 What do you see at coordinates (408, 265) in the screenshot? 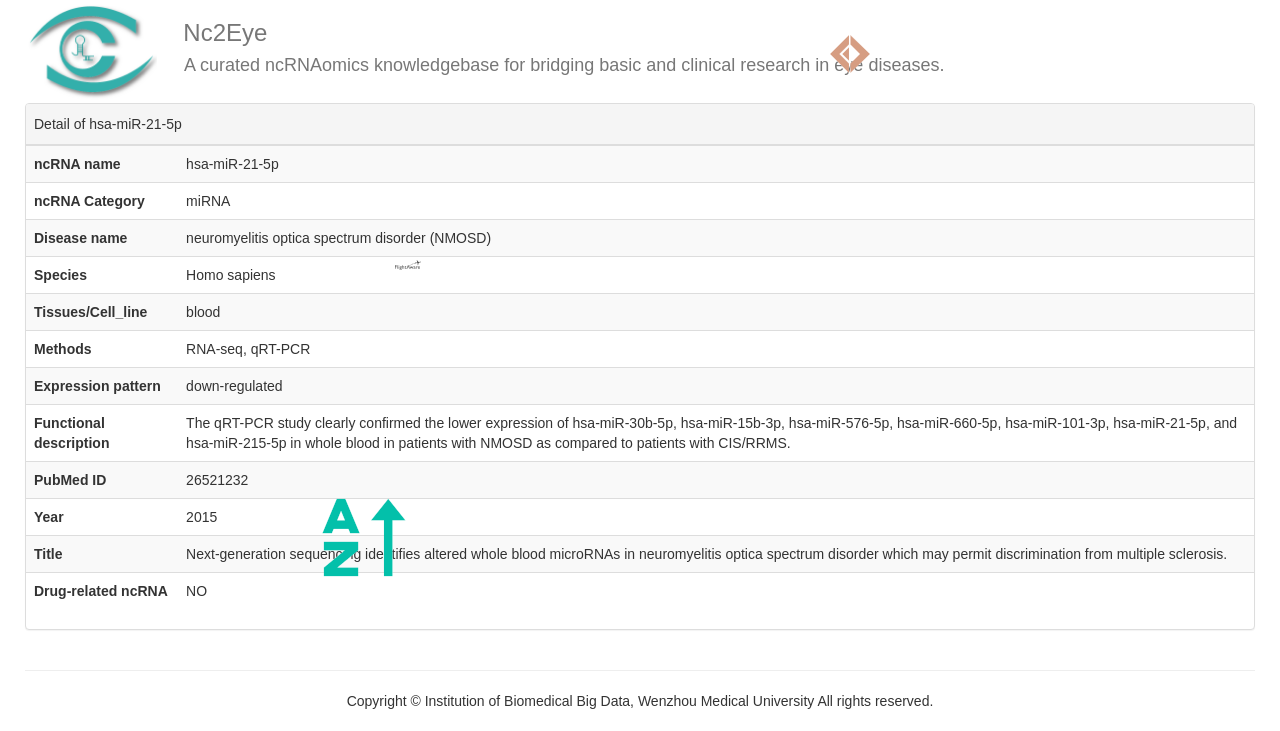
I see `open FlightAware flight tracking app` at bounding box center [408, 265].